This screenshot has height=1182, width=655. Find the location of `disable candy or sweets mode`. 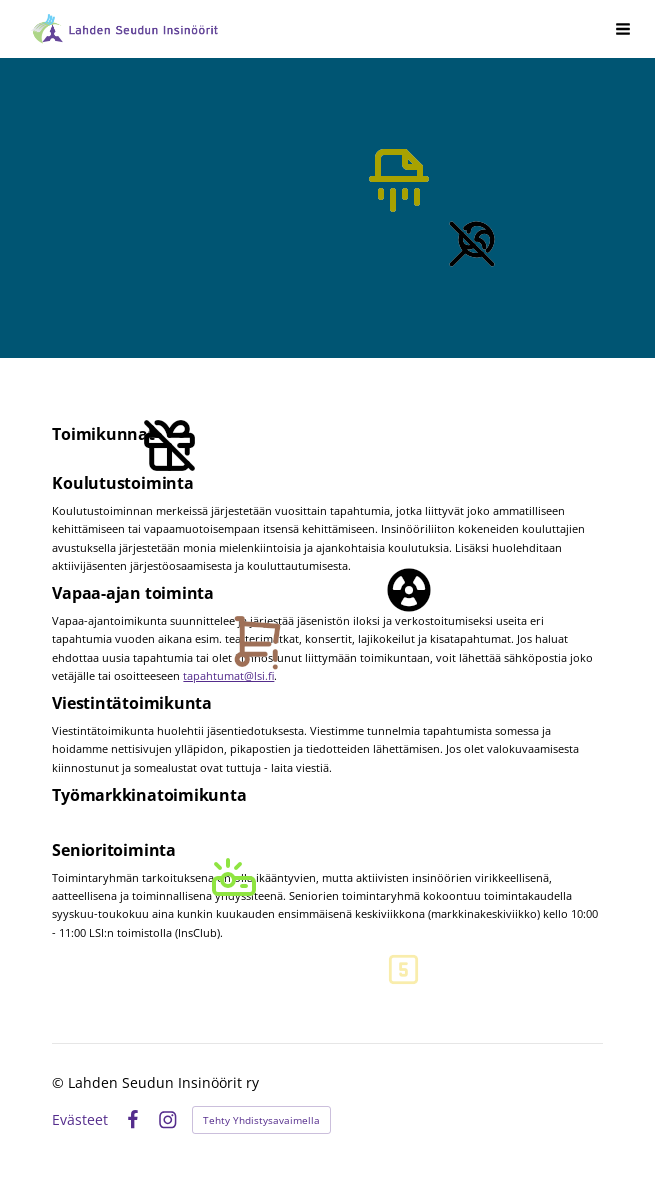

disable candy or sweets mode is located at coordinates (472, 244).